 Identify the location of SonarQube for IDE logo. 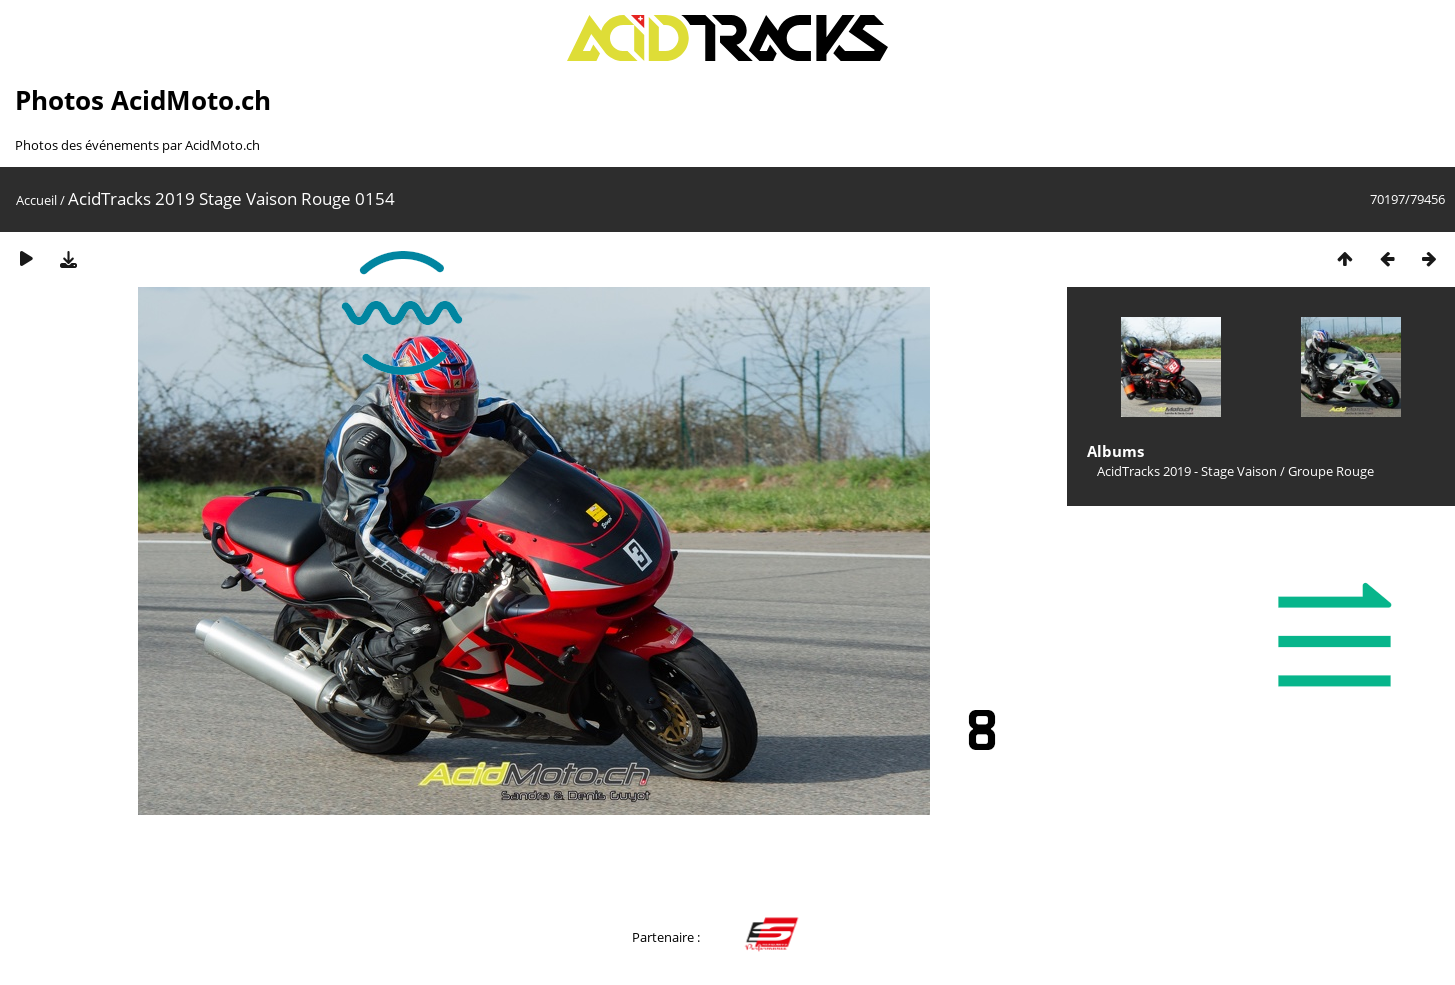
(402, 313).